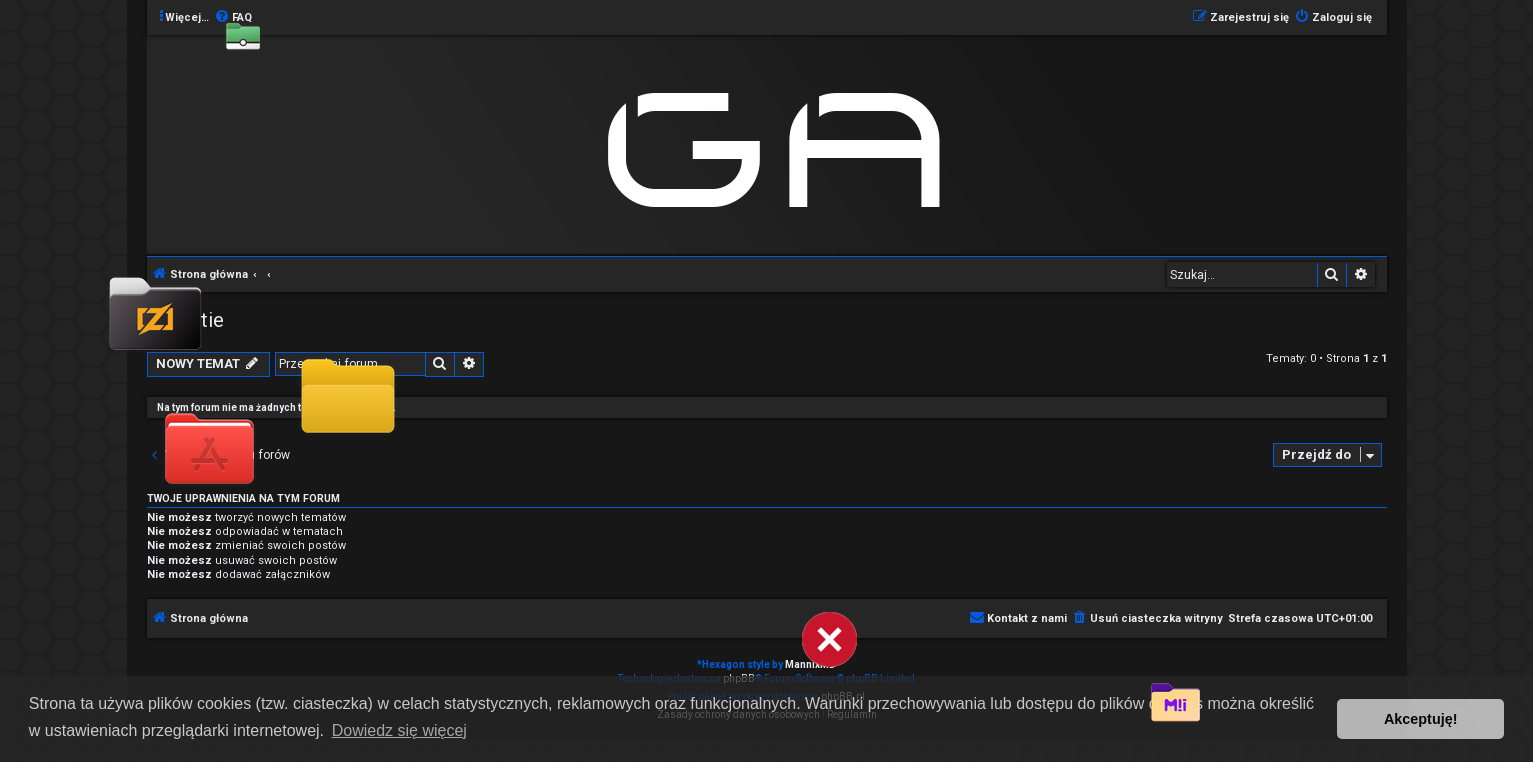 This screenshot has height=762, width=1533. Describe the element at coordinates (829, 639) in the screenshot. I see `cancel the current action` at that location.